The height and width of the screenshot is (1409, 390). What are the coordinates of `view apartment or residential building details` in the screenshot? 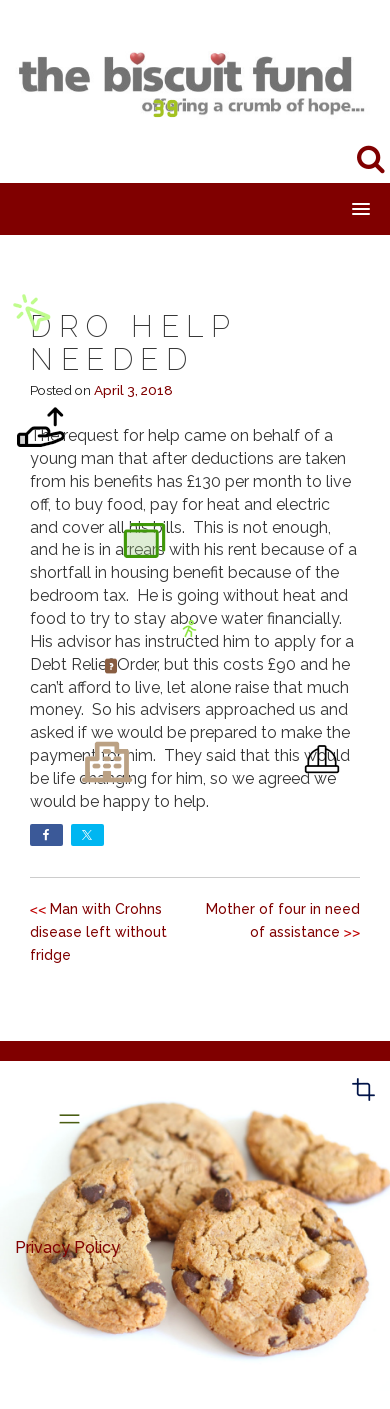 It's located at (107, 762).